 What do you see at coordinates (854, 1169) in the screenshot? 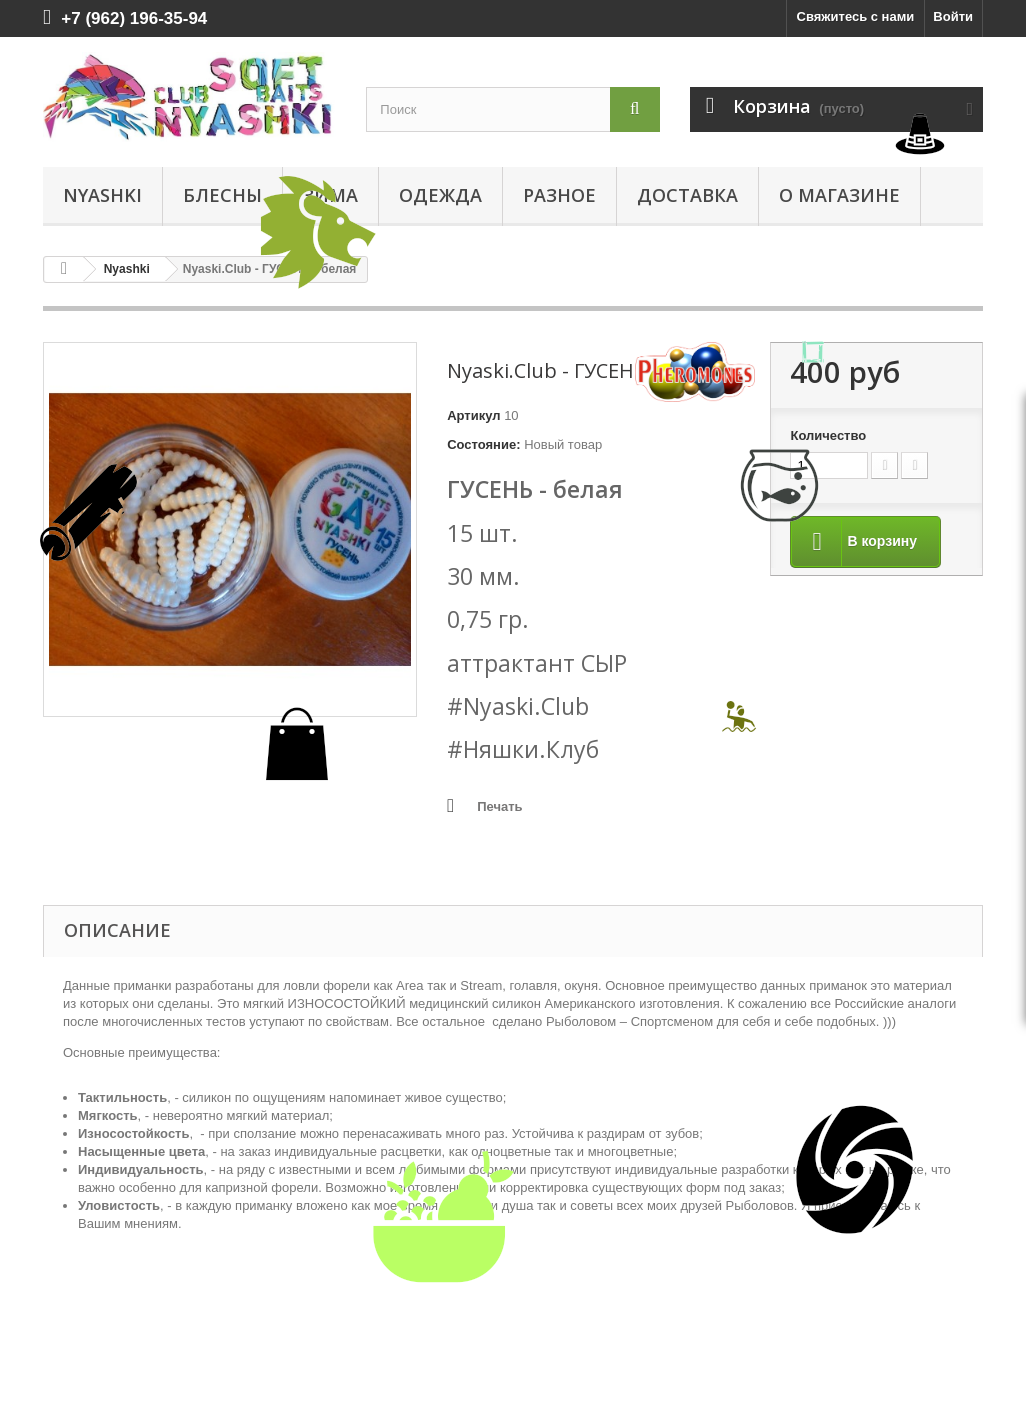
I see `camera shutter or aperture control` at bounding box center [854, 1169].